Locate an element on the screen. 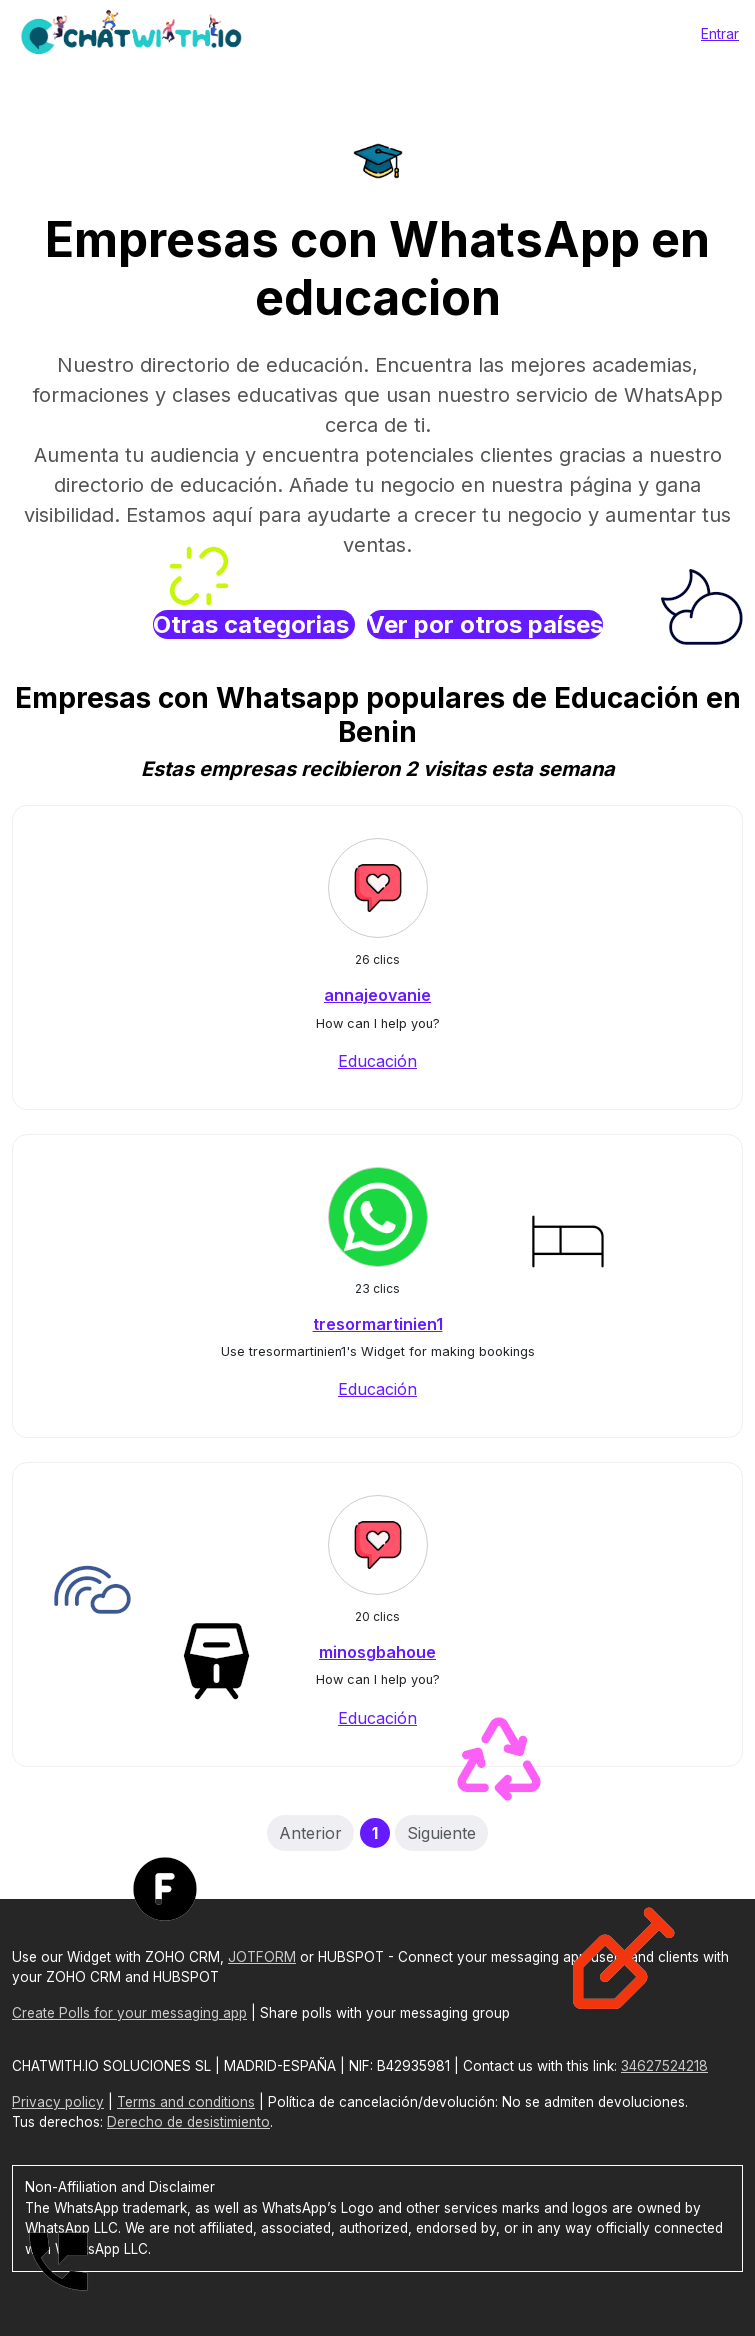 This screenshot has width=755, height=2336. view weather conditions is located at coordinates (92, 1588).